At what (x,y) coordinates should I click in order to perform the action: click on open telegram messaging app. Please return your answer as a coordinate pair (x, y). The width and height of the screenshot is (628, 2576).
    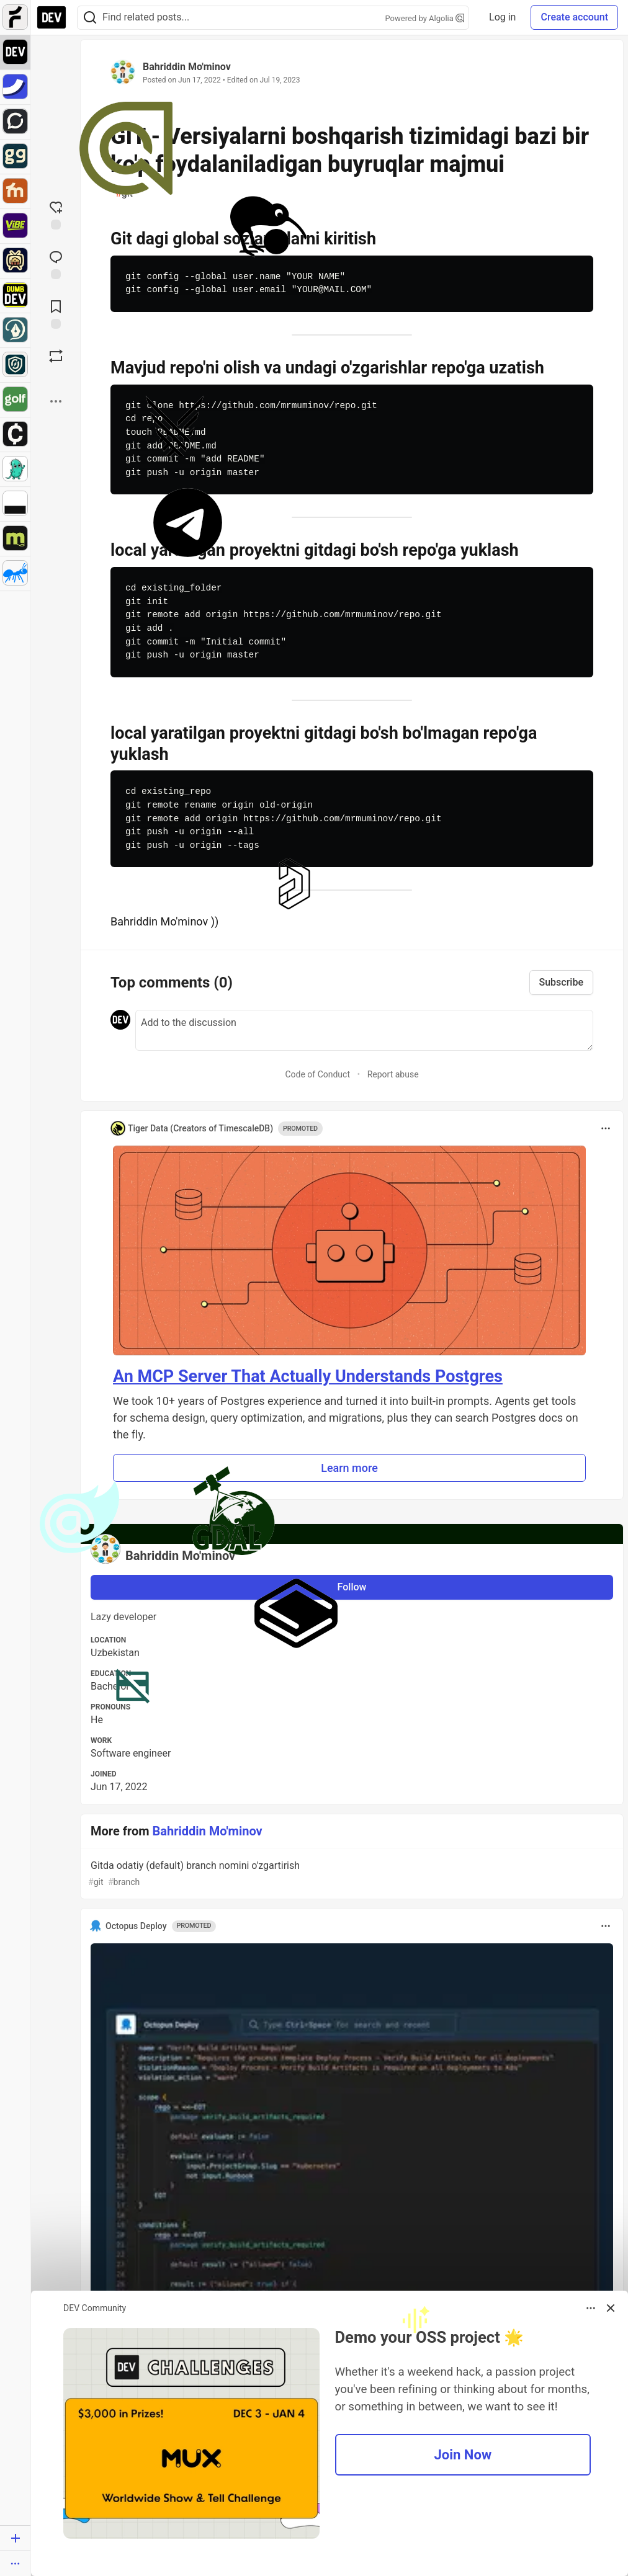
    Looking at the image, I should click on (187, 522).